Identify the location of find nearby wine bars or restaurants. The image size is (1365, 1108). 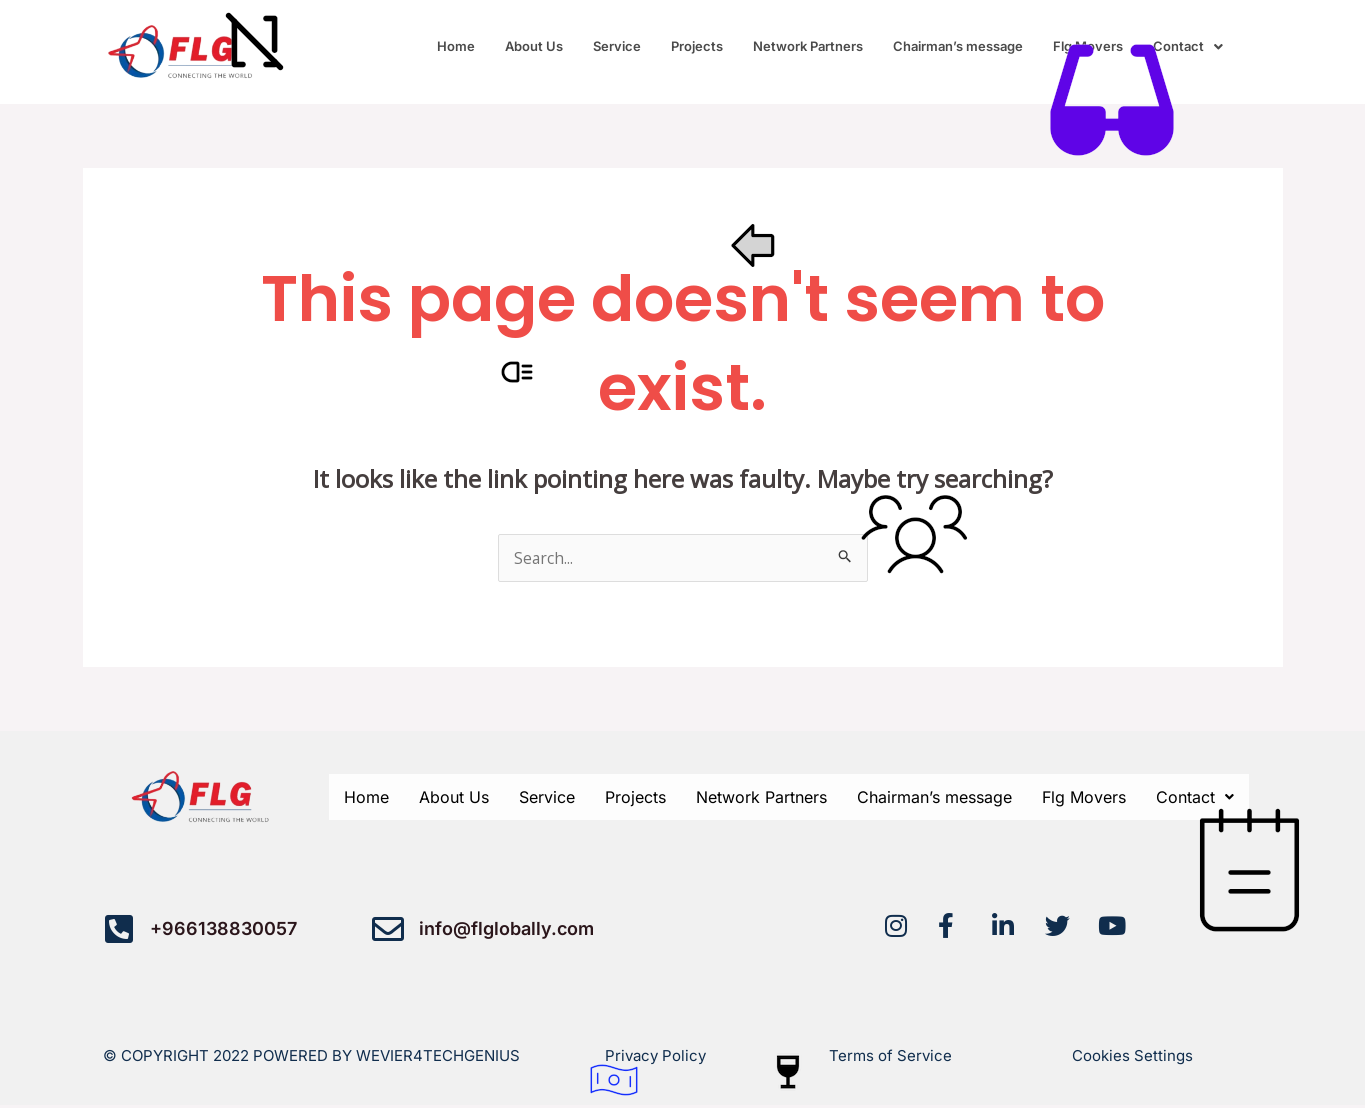
(788, 1072).